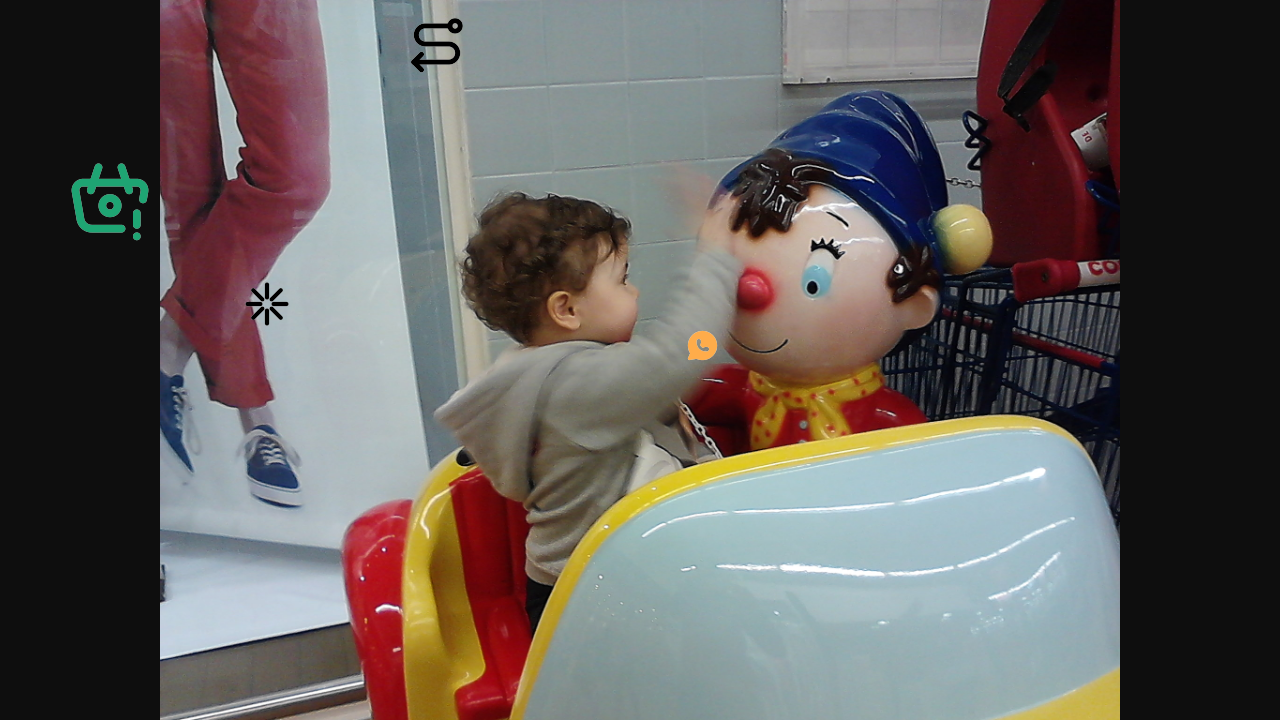 This screenshot has height=720, width=1280. Describe the element at coordinates (110, 198) in the screenshot. I see `indicates an issue with your shopping basket` at that location.